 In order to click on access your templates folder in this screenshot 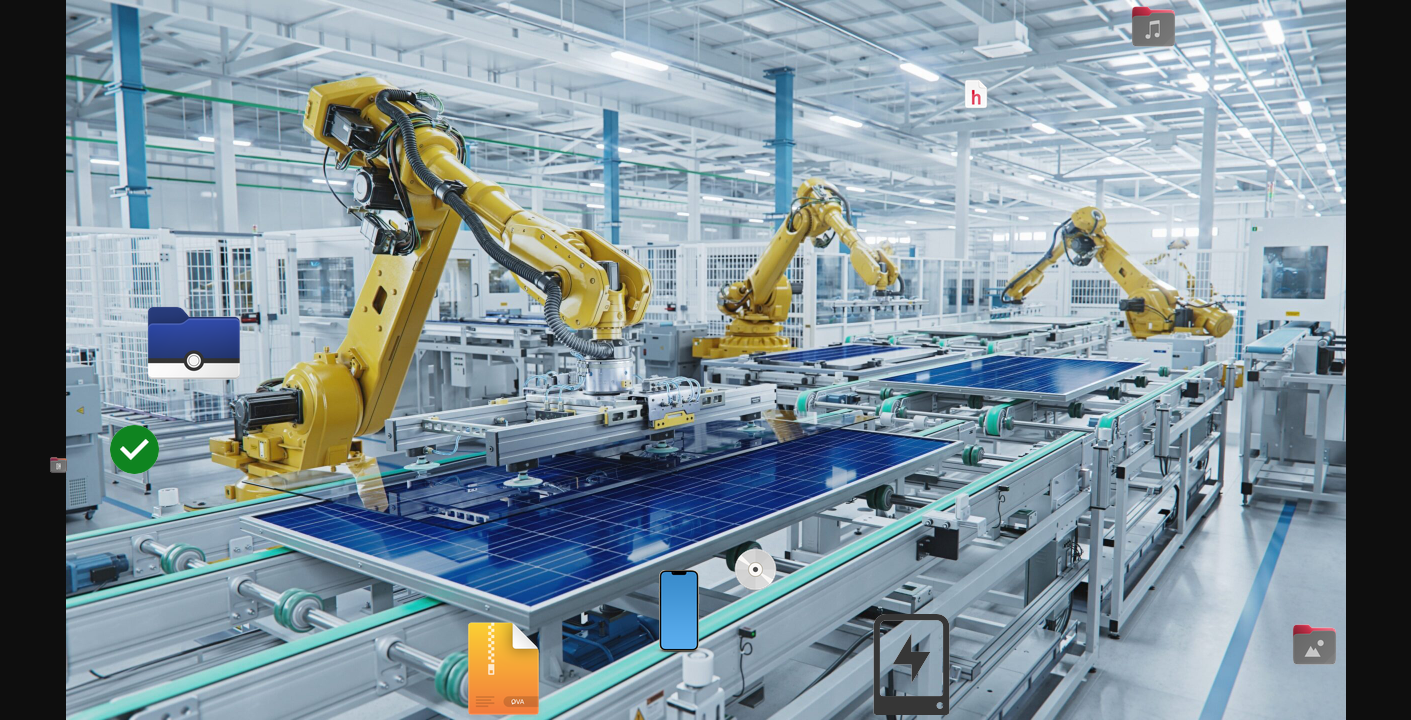, I will do `click(58, 464)`.